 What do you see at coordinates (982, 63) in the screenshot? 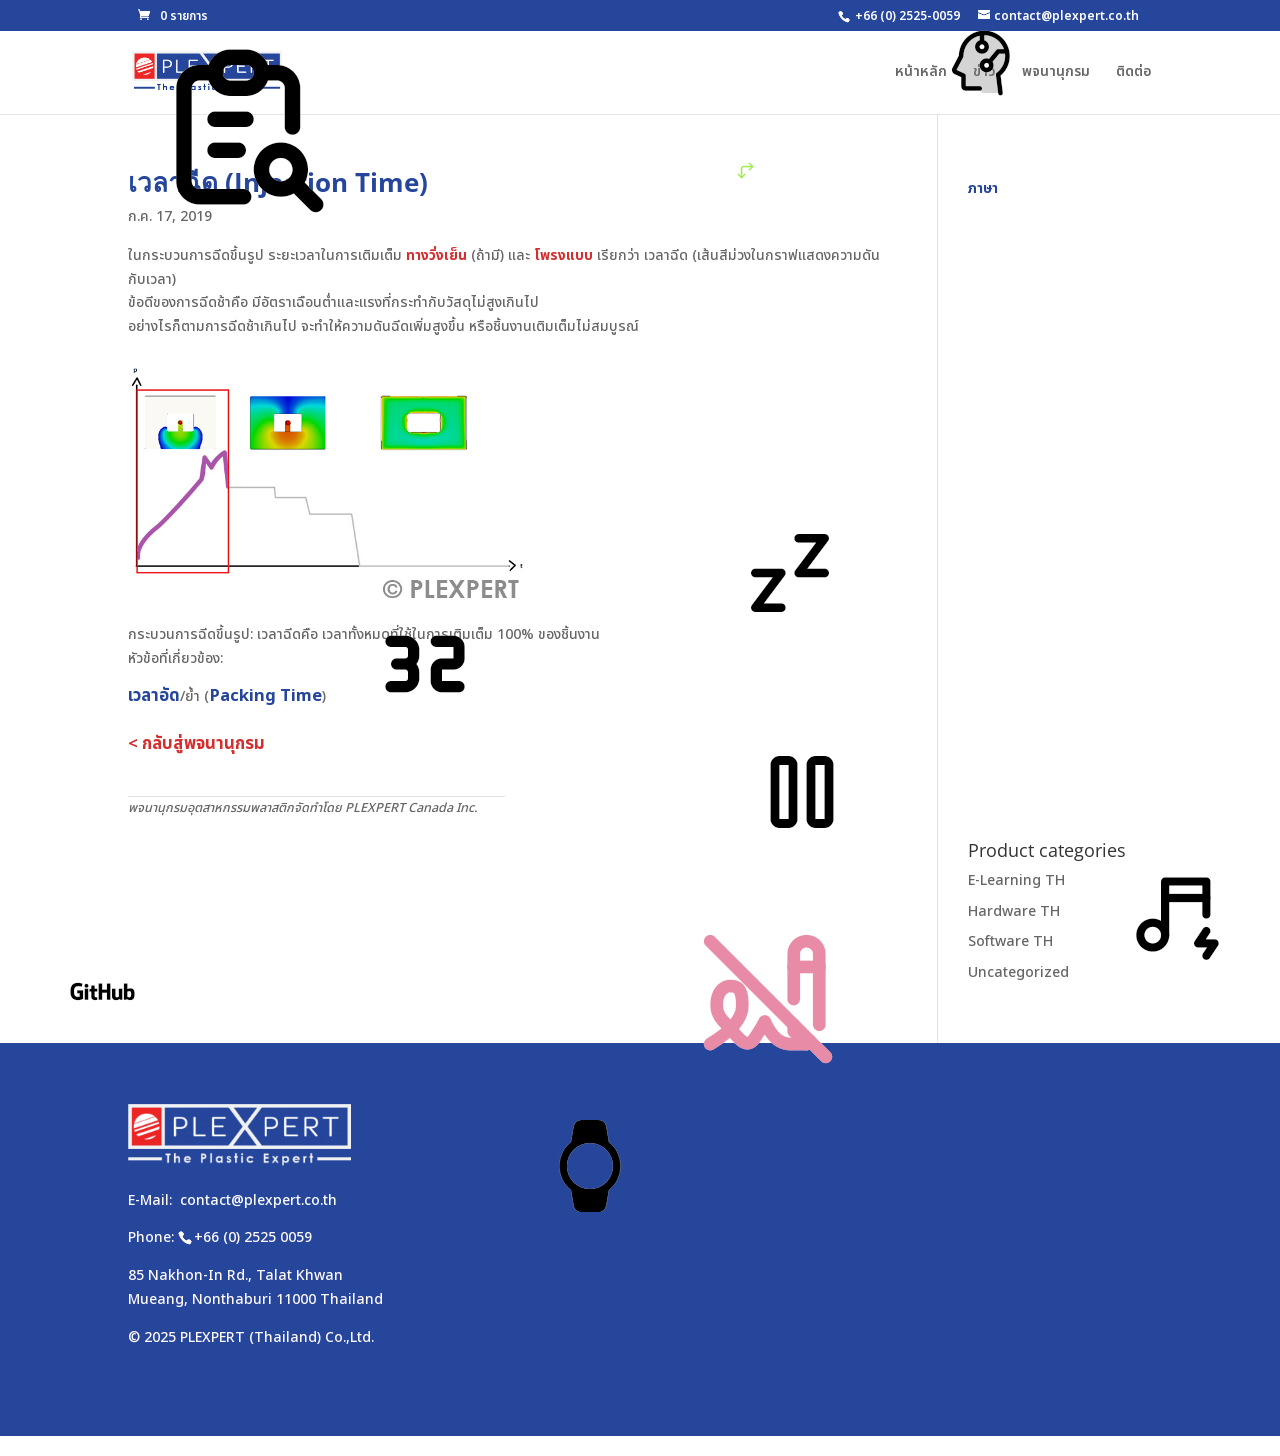
I see `access AI or machine learning features` at bounding box center [982, 63].